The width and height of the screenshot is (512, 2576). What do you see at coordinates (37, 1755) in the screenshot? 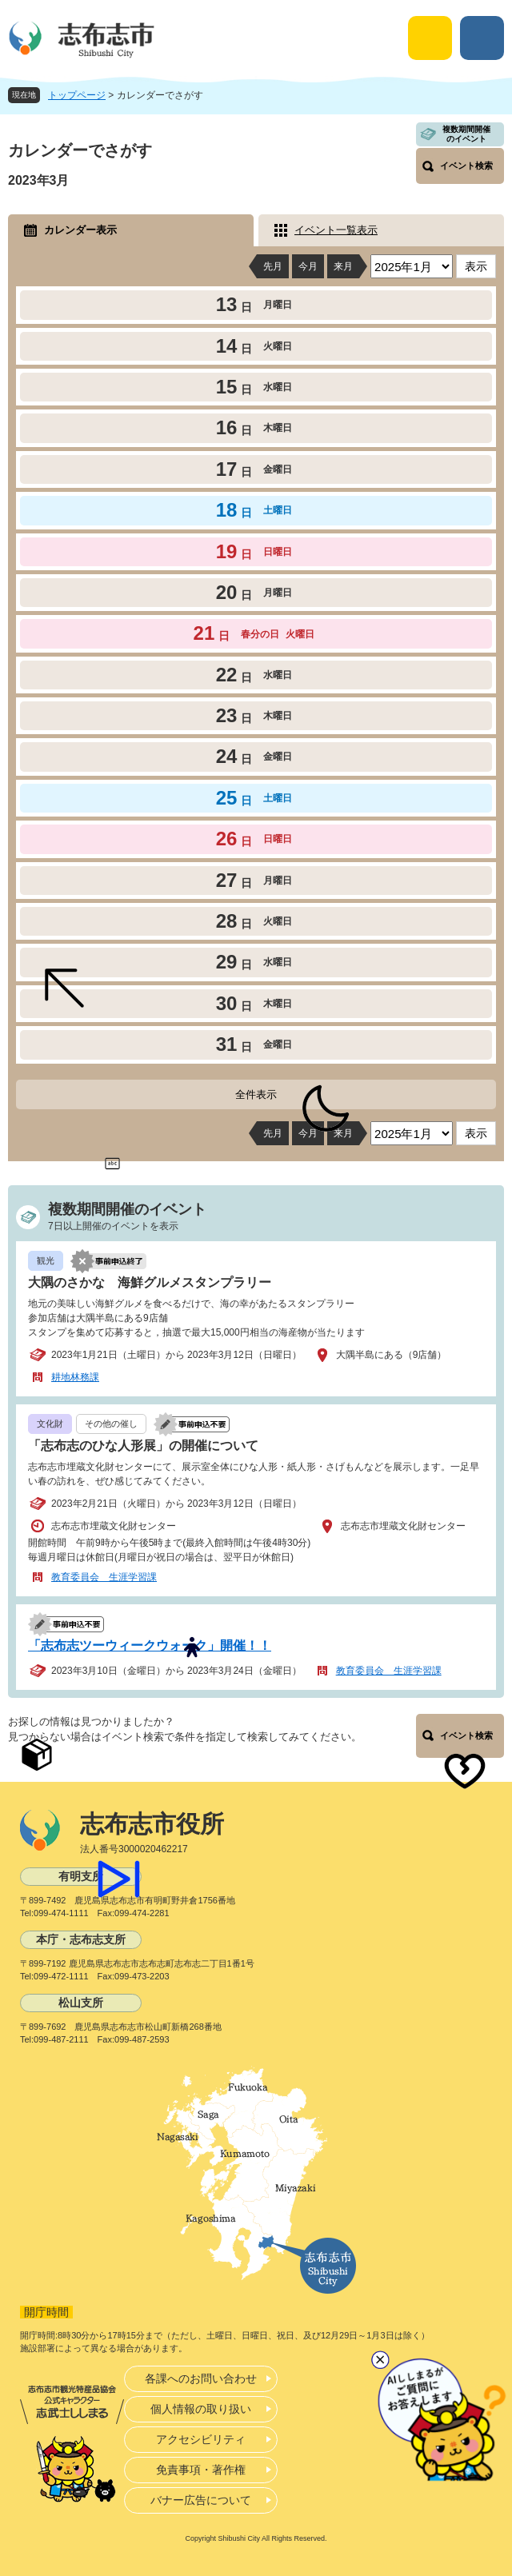
I see `view package or shipment details` at bounding box center [37, 1755].